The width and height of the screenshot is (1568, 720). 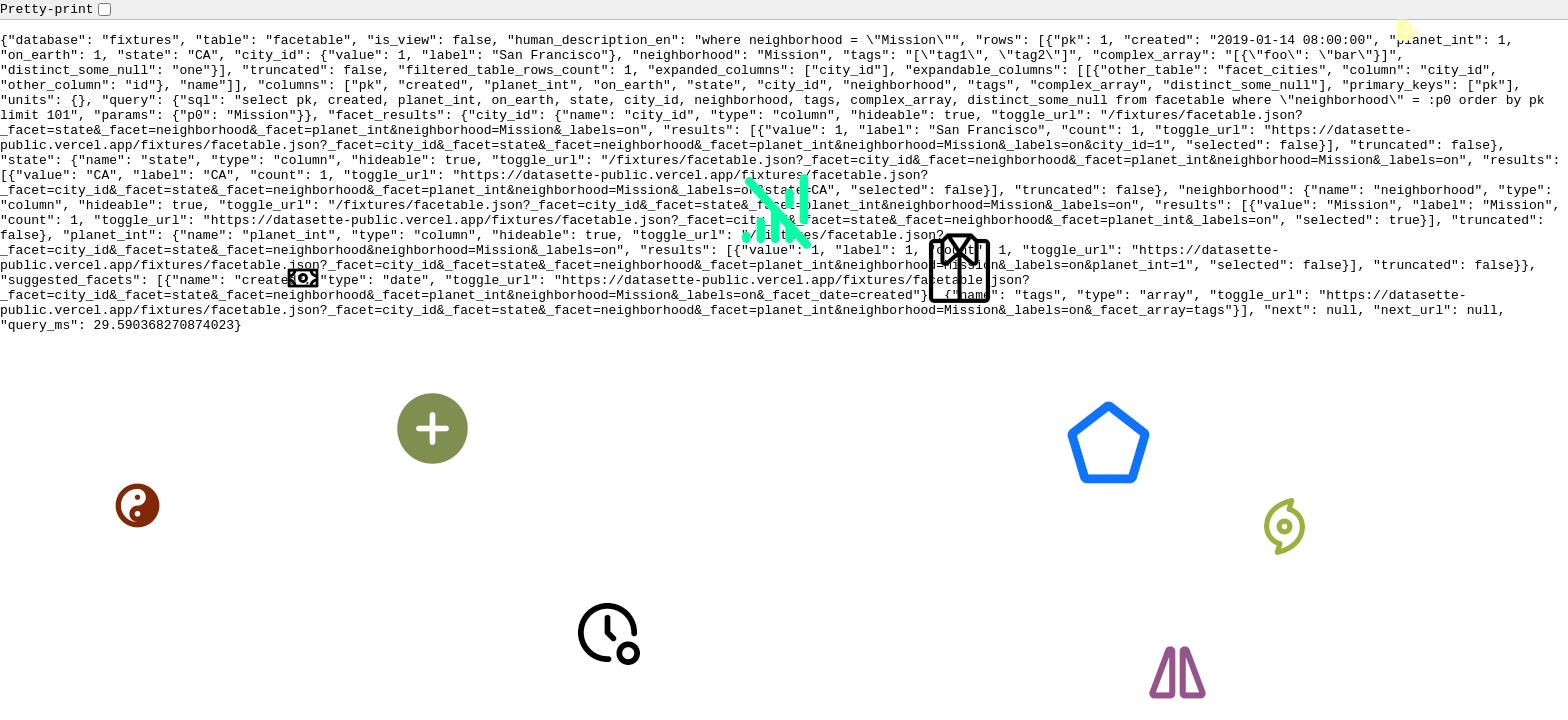 I want to click on toggle between light and dark mode, so click(x=137, y=505).